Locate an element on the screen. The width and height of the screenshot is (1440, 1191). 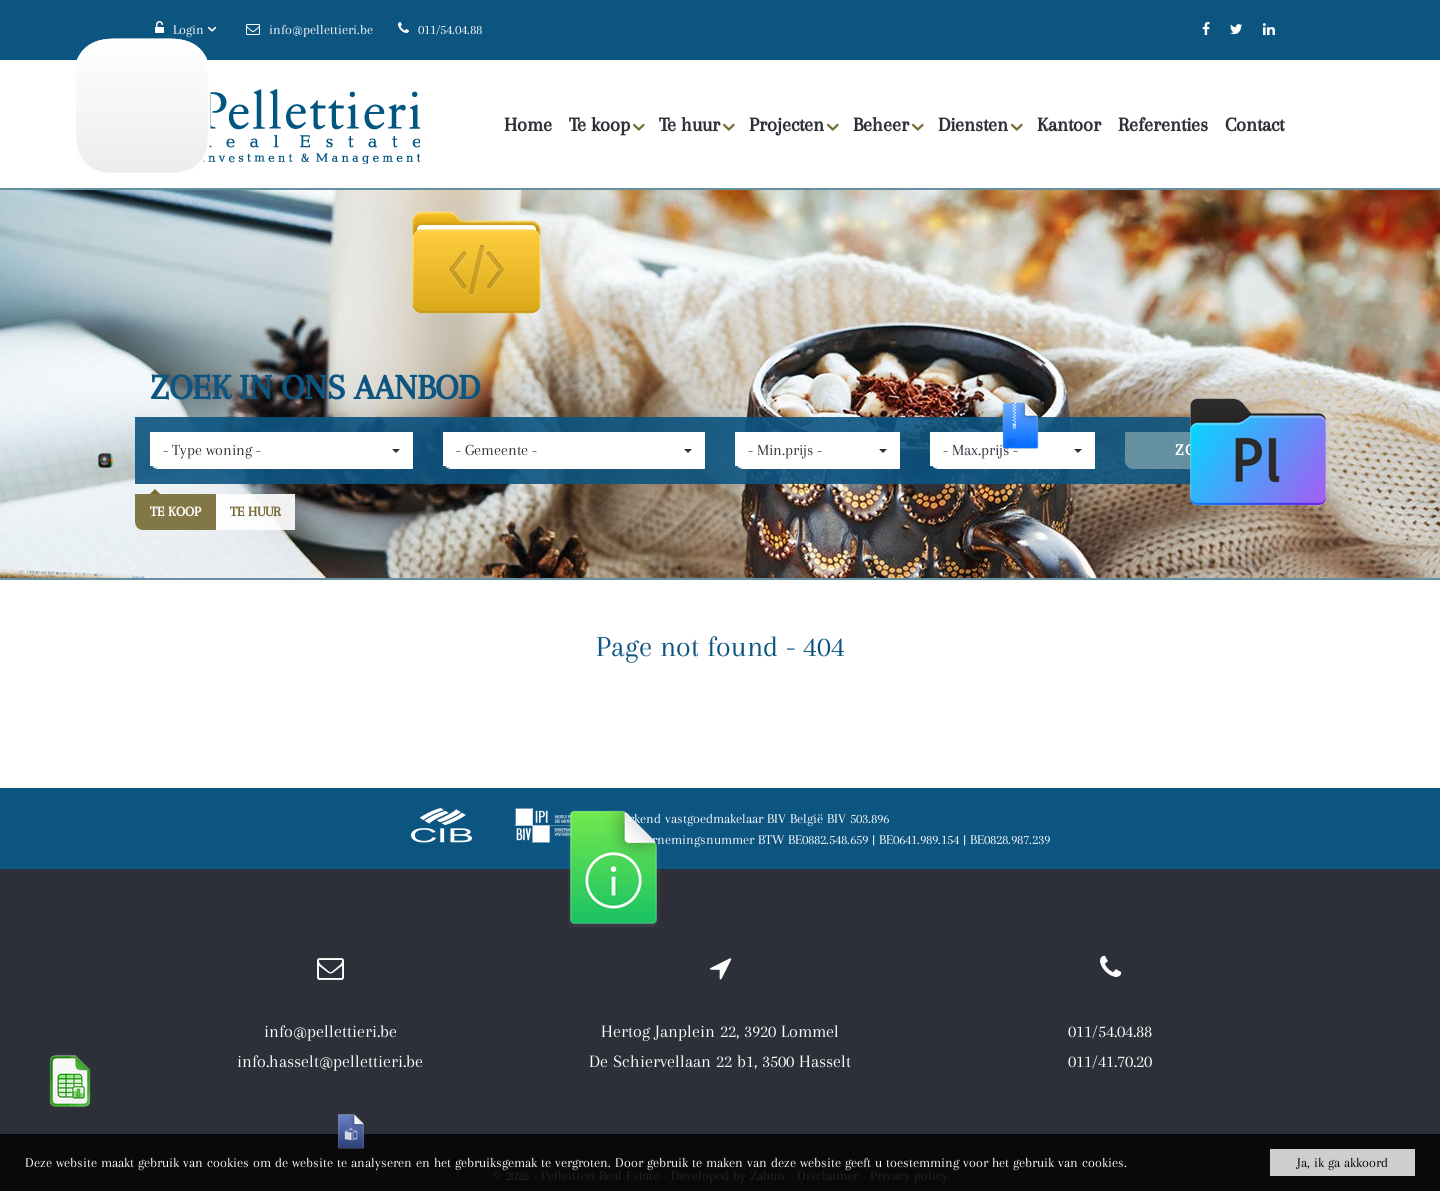
a compiled html help file (.chm) is located at coordinates (613, 869).